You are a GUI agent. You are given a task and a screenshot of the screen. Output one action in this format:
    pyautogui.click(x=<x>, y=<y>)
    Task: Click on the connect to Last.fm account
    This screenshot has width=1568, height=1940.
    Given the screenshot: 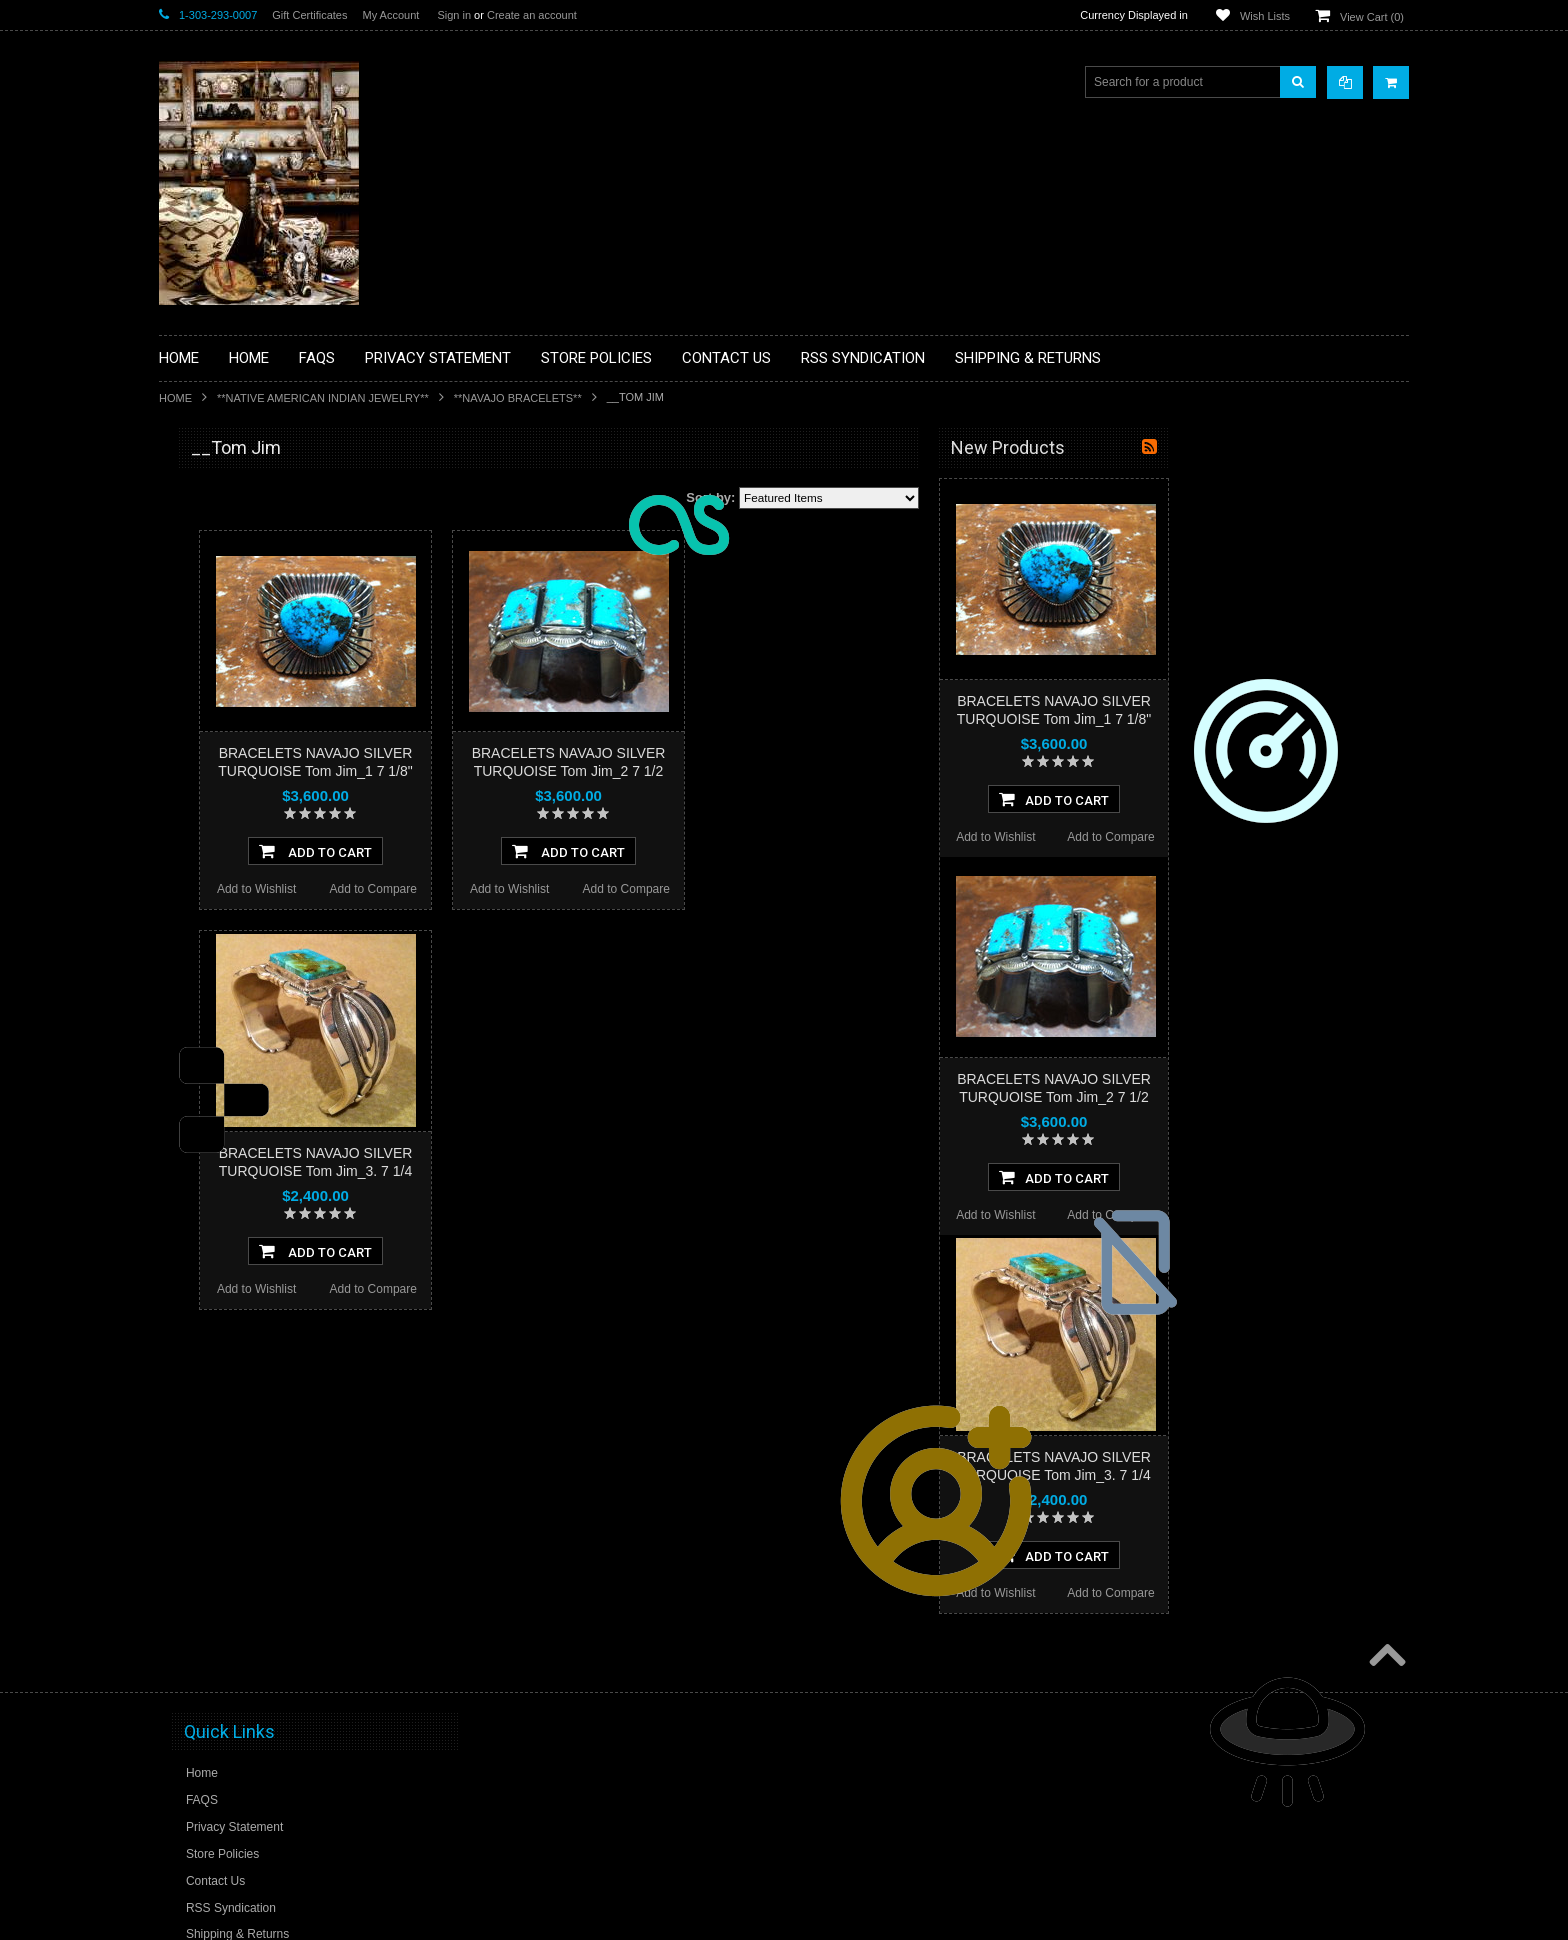 What is the action you would take?
    pyautogui.click(x=679, y=525)
    